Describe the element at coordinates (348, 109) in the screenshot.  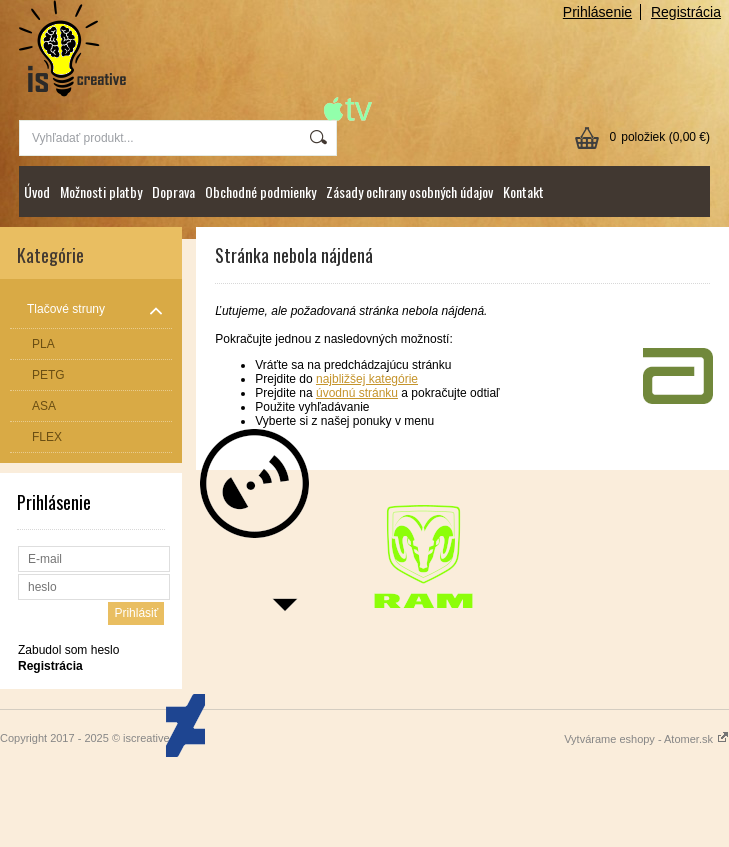
I see `open the Apple TV app` at that location.